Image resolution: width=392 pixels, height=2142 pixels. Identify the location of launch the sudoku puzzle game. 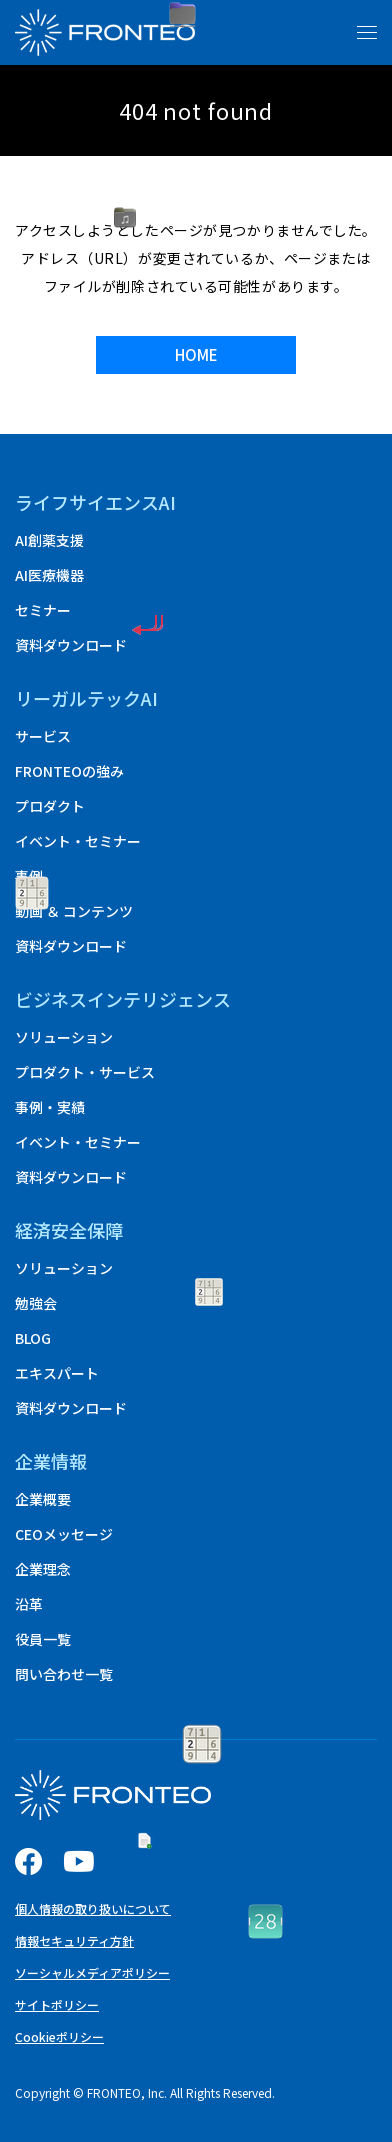
(209, 1292).